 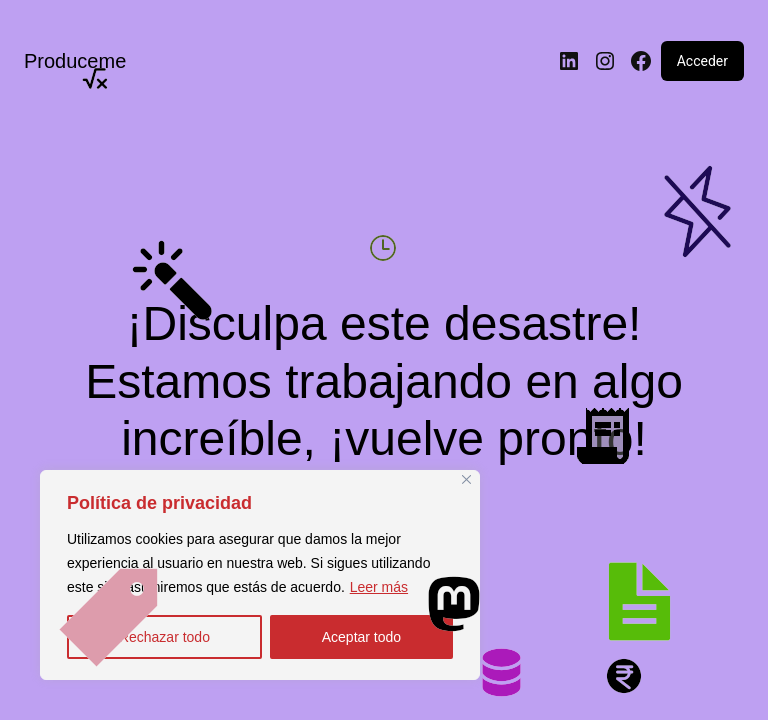 What do you see at coordinates (95, 78) in the screenshot?
I see `access calculator or math functions` at bounding box center [95, 78].